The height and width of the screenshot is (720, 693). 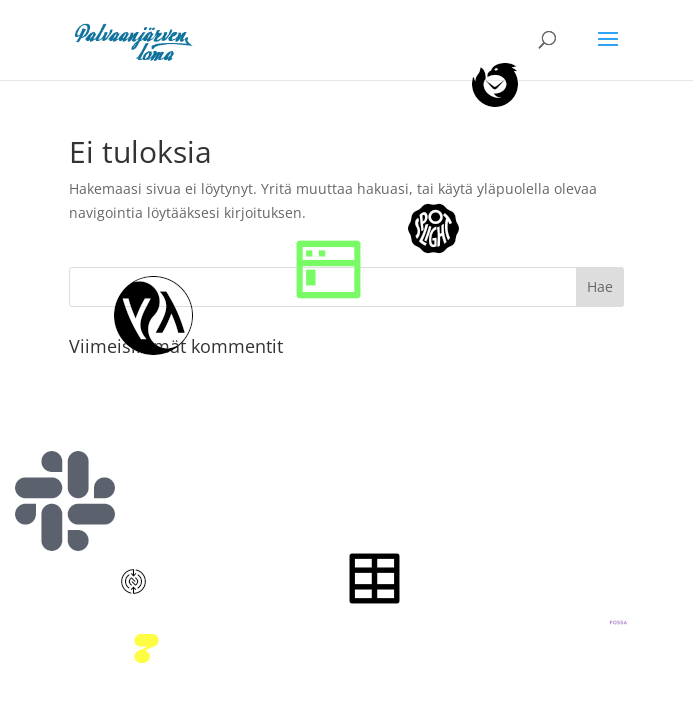 What do you see at coordinates (328, 269) in the screenshot?
I see `open terminal or command line interface` at bounding box center [328, 269].